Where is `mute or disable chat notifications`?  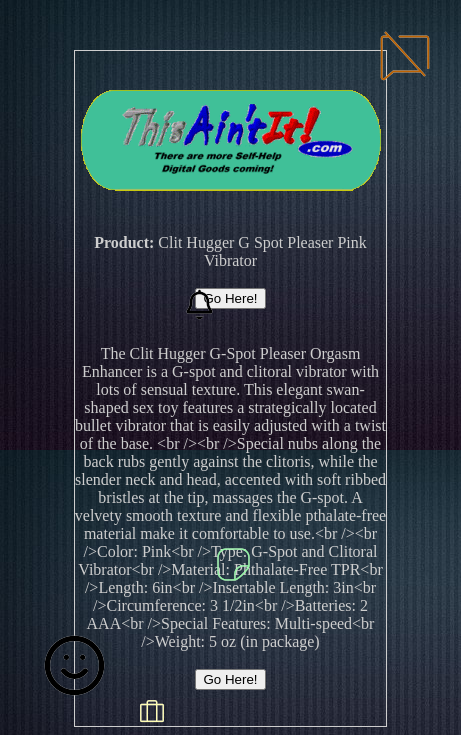 mute or disable chat notifications is located at coordinates (405, 54).